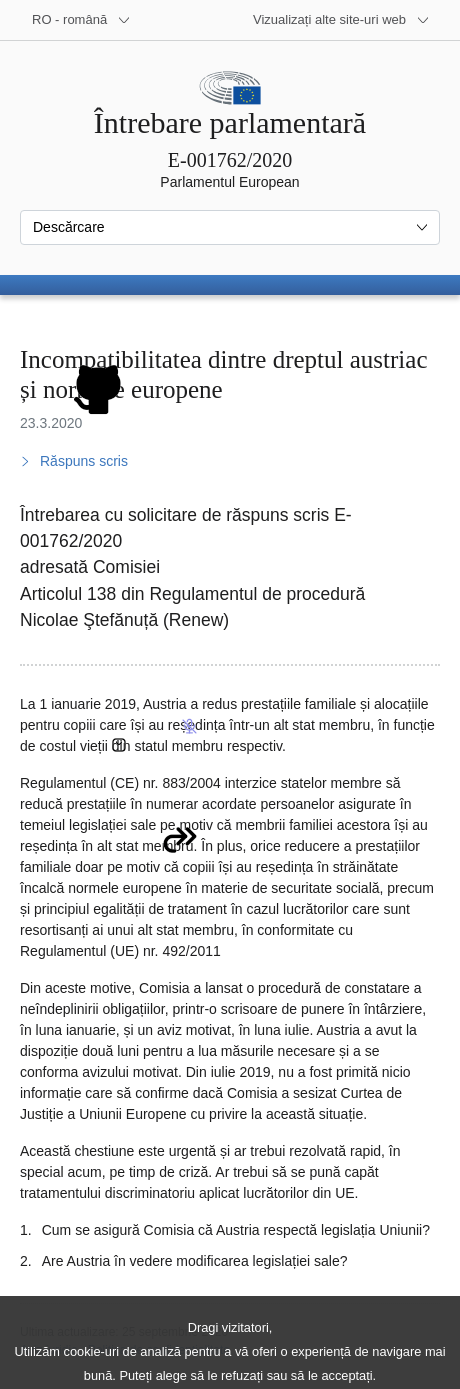 This screenshot has width=460, height=1389. Describe the element at coordinates (98, 389) in the screenshot. I see `view GitHub profile or repository` at that location.